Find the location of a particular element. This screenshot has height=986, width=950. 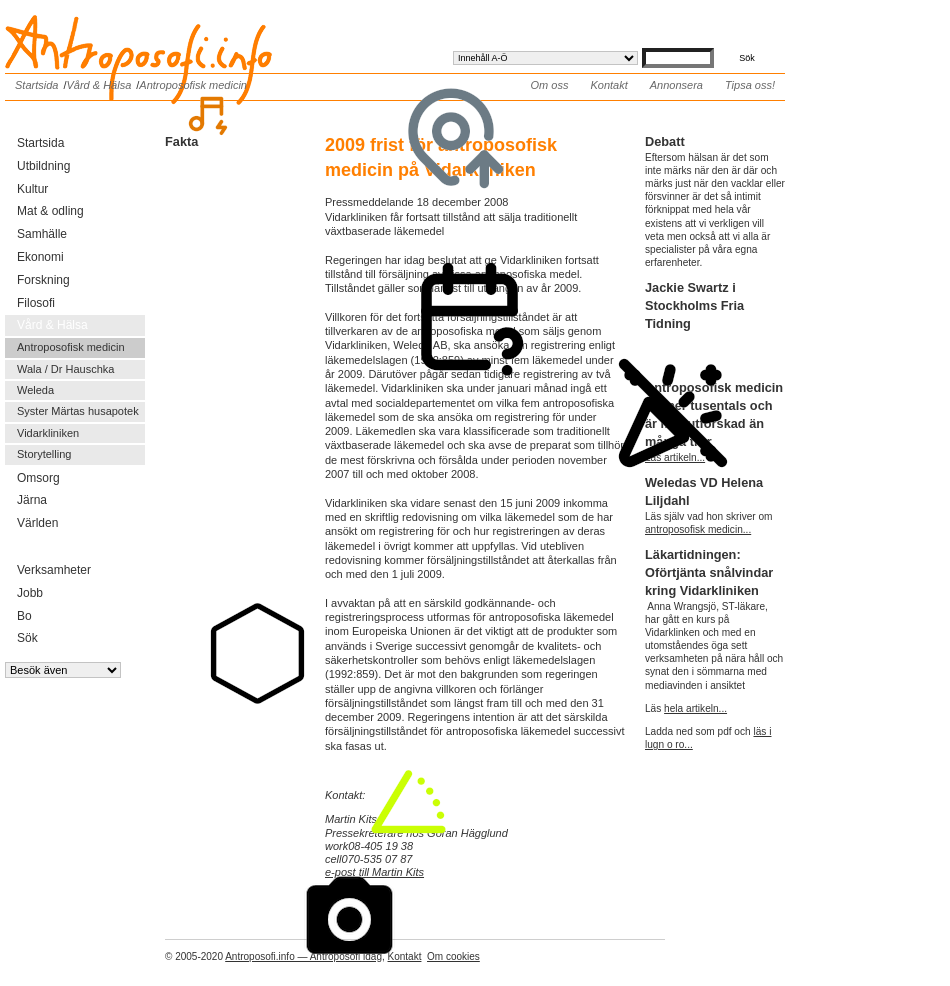

disable celebration effects is located at coordinates (673, 413).